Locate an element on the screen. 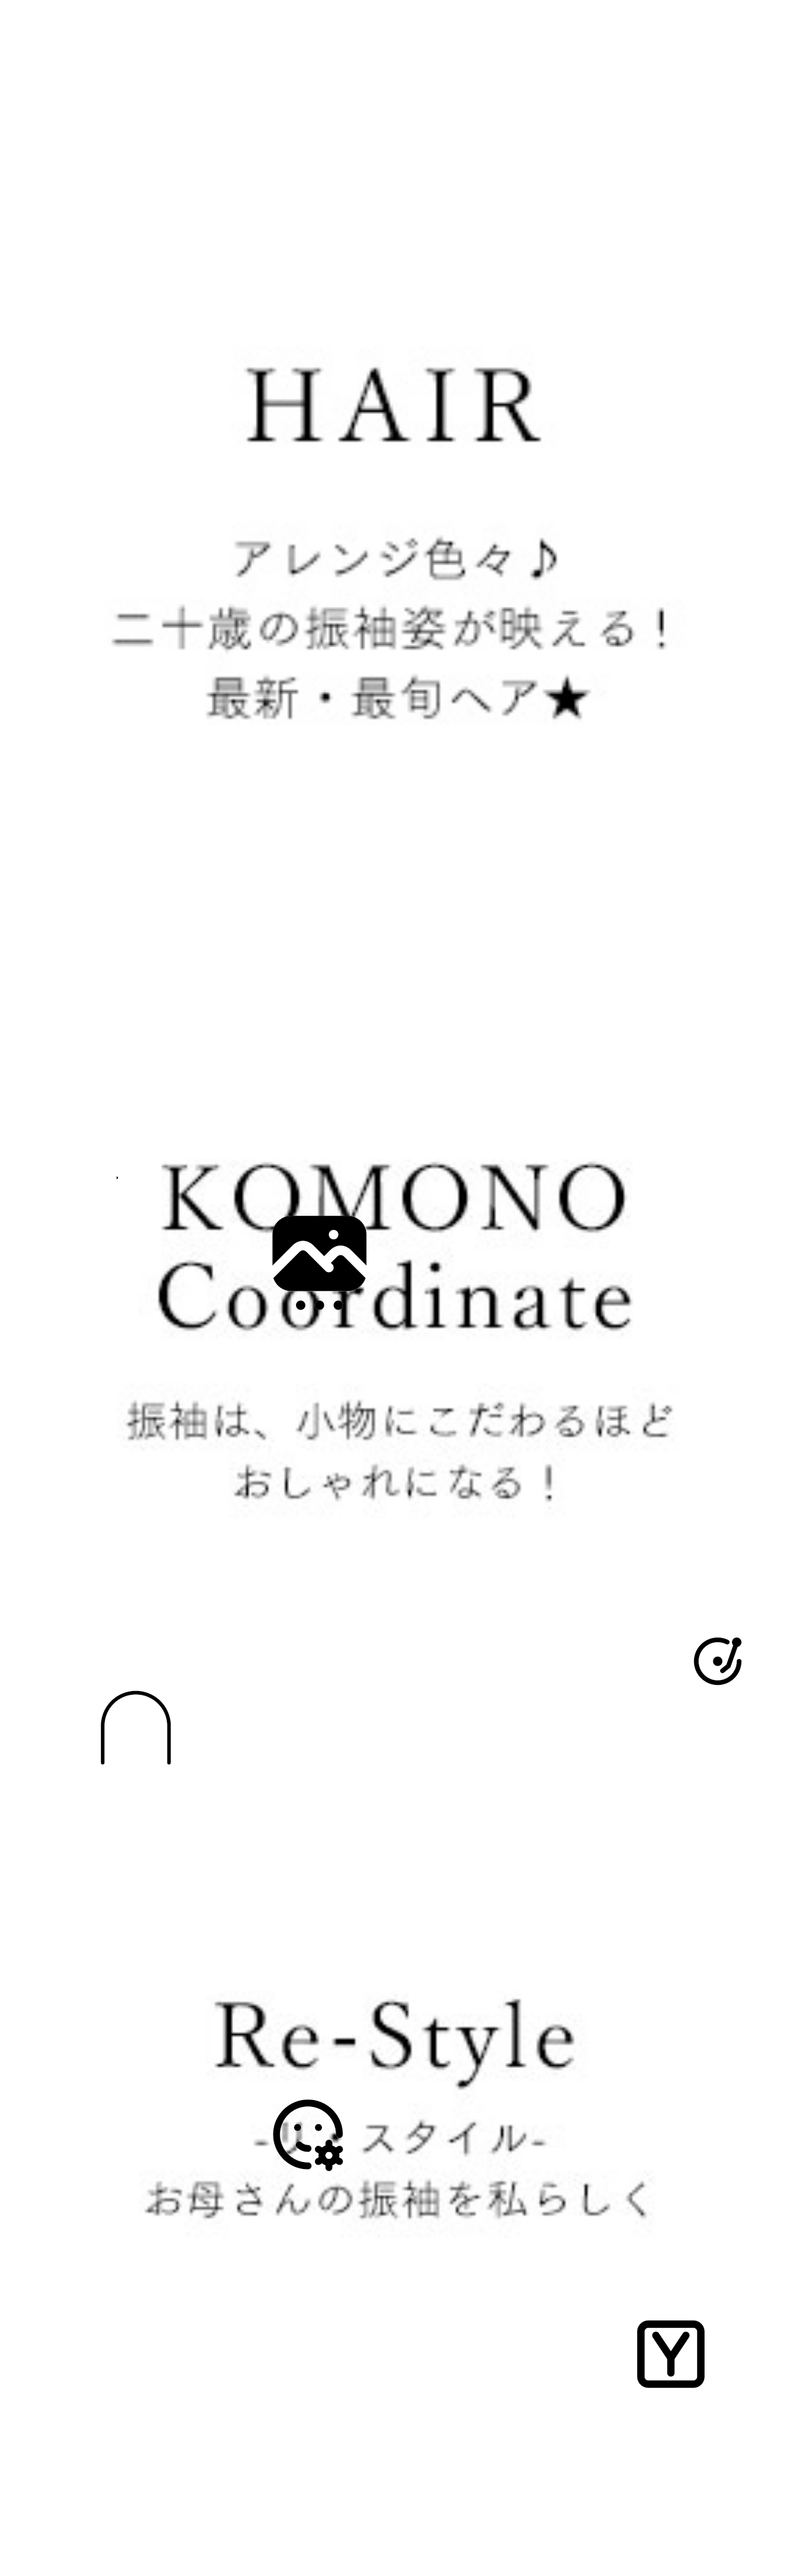  indicates set intersection in data operations is located at coordinates (136, 1730).